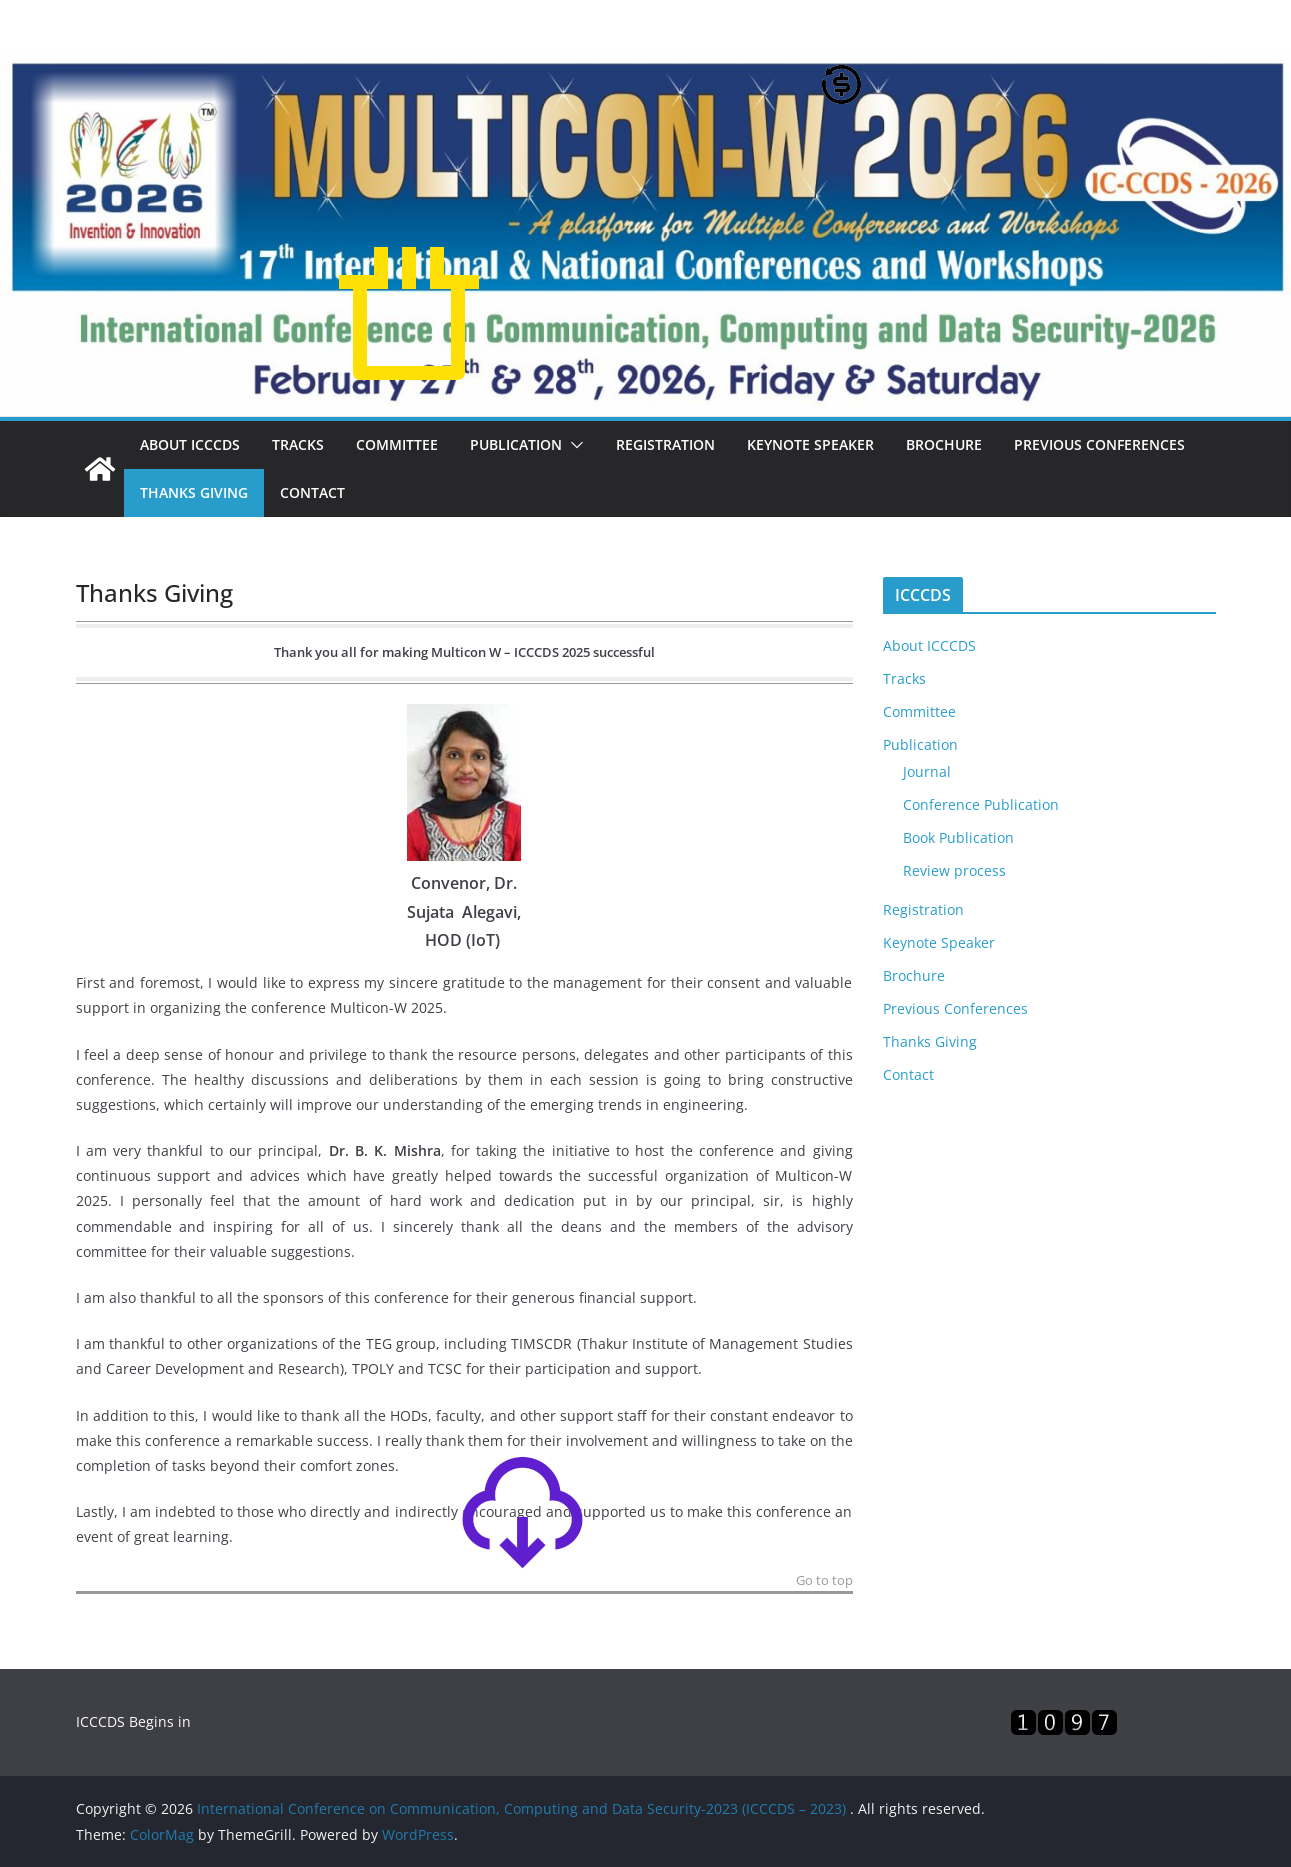  Describe the element at coordinates (409, 317) in the screenshot. I see `connect to a sensor device` at that location.